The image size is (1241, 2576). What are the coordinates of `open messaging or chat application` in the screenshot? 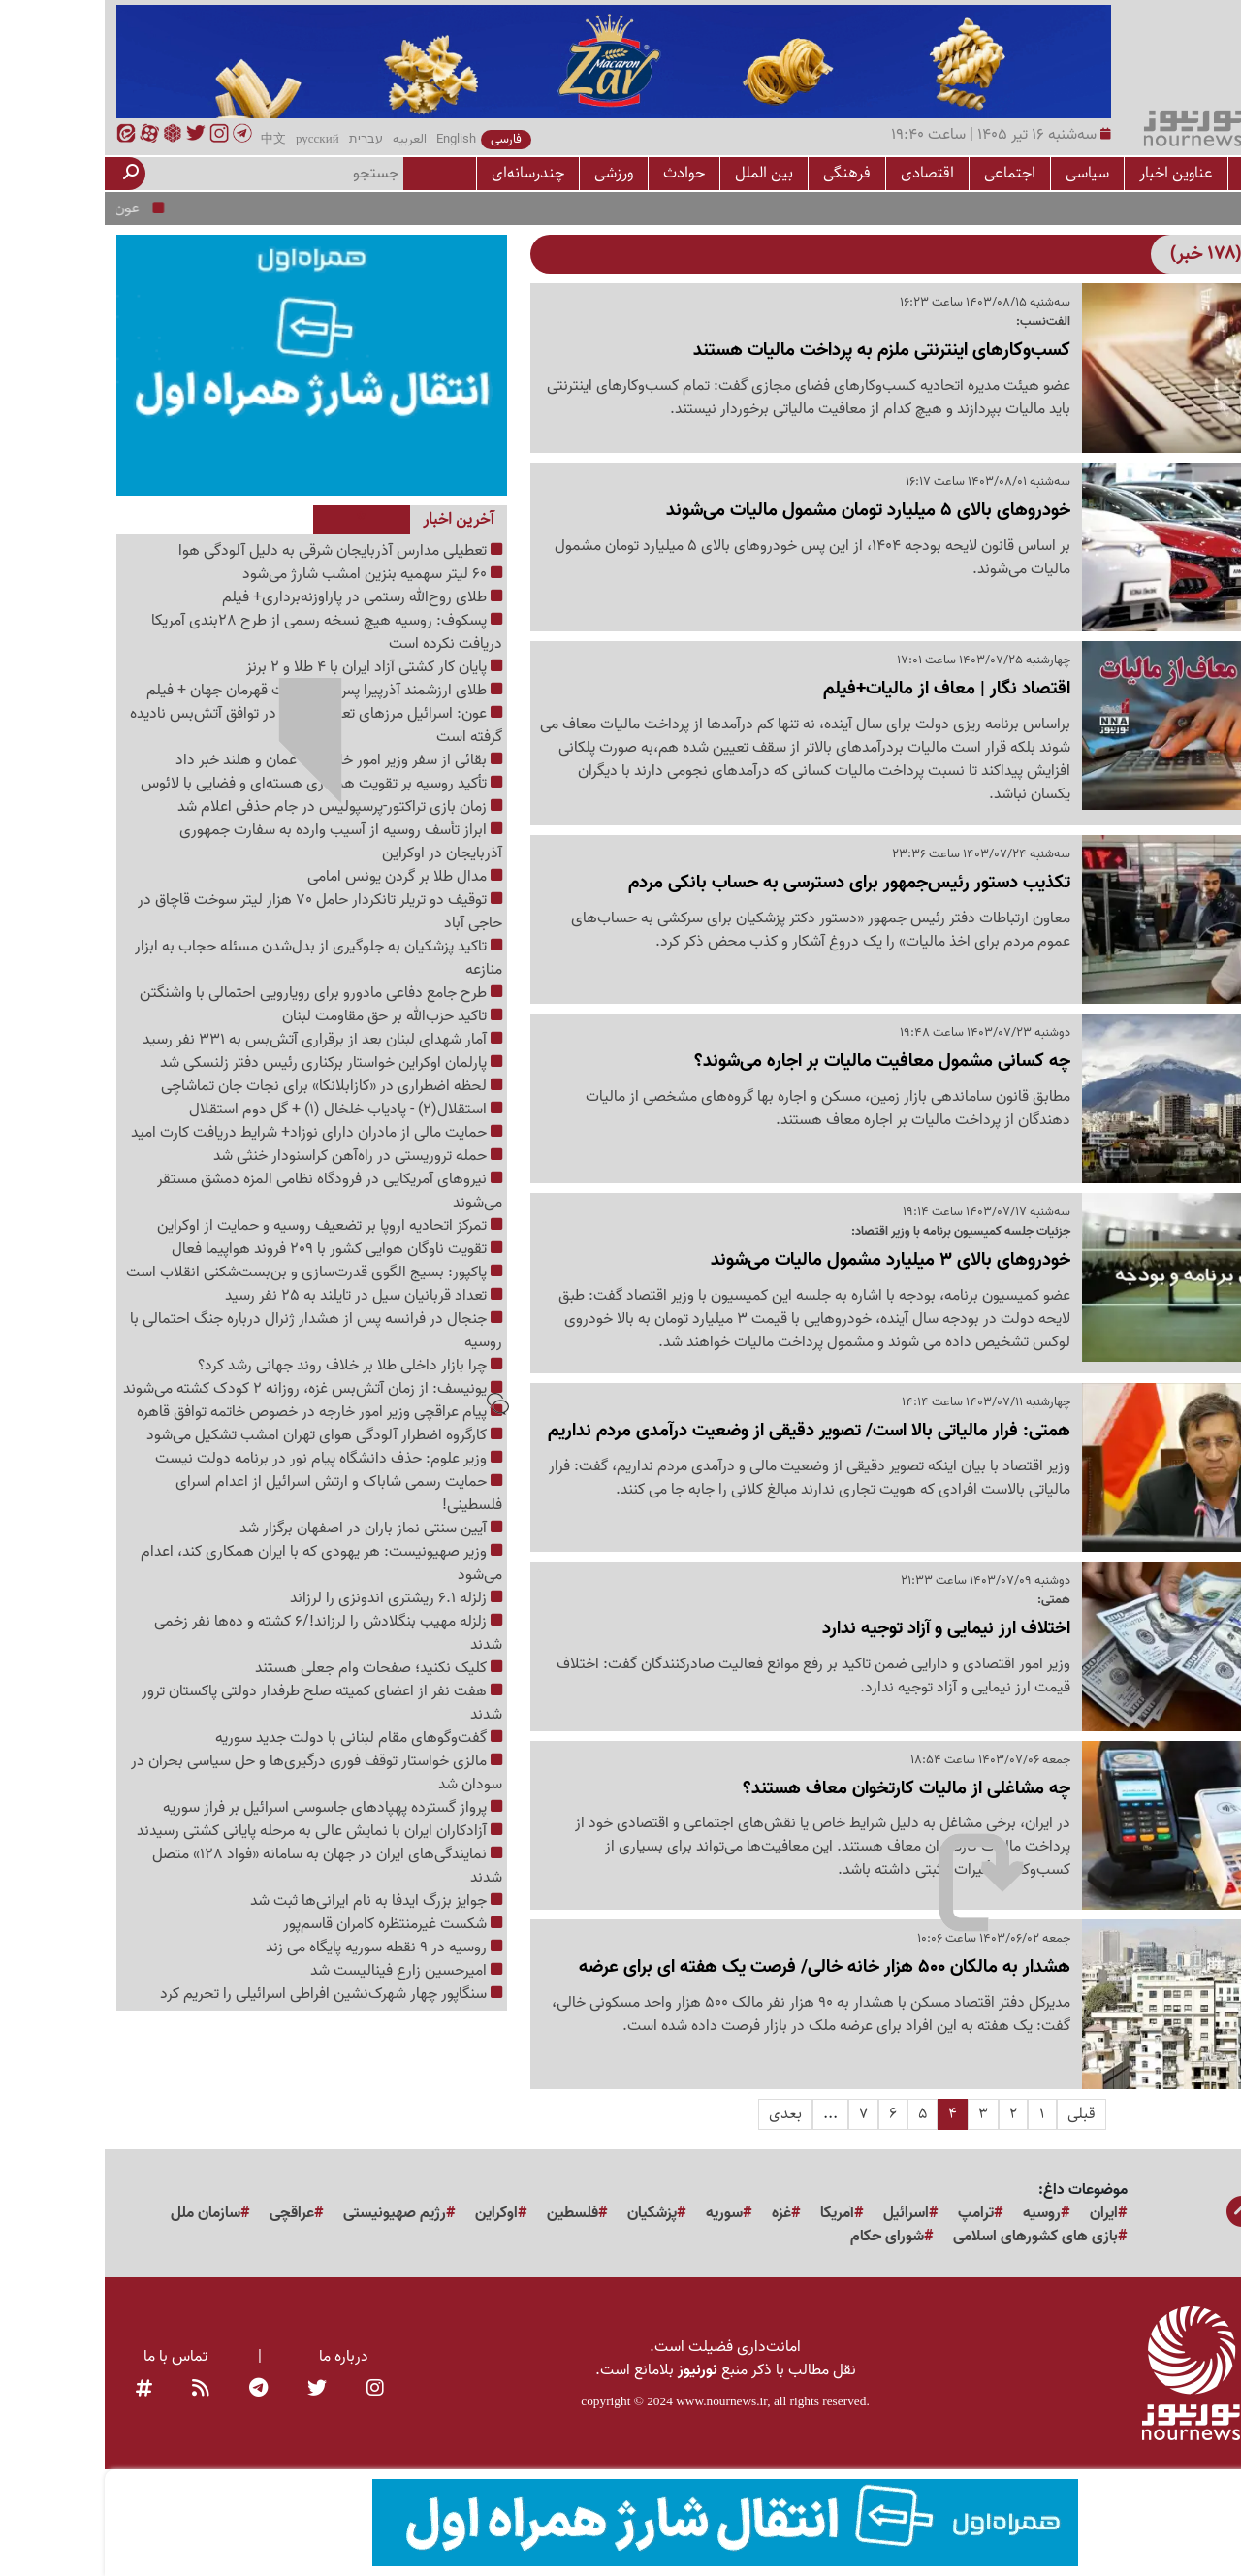 It's located at (497, 1403).